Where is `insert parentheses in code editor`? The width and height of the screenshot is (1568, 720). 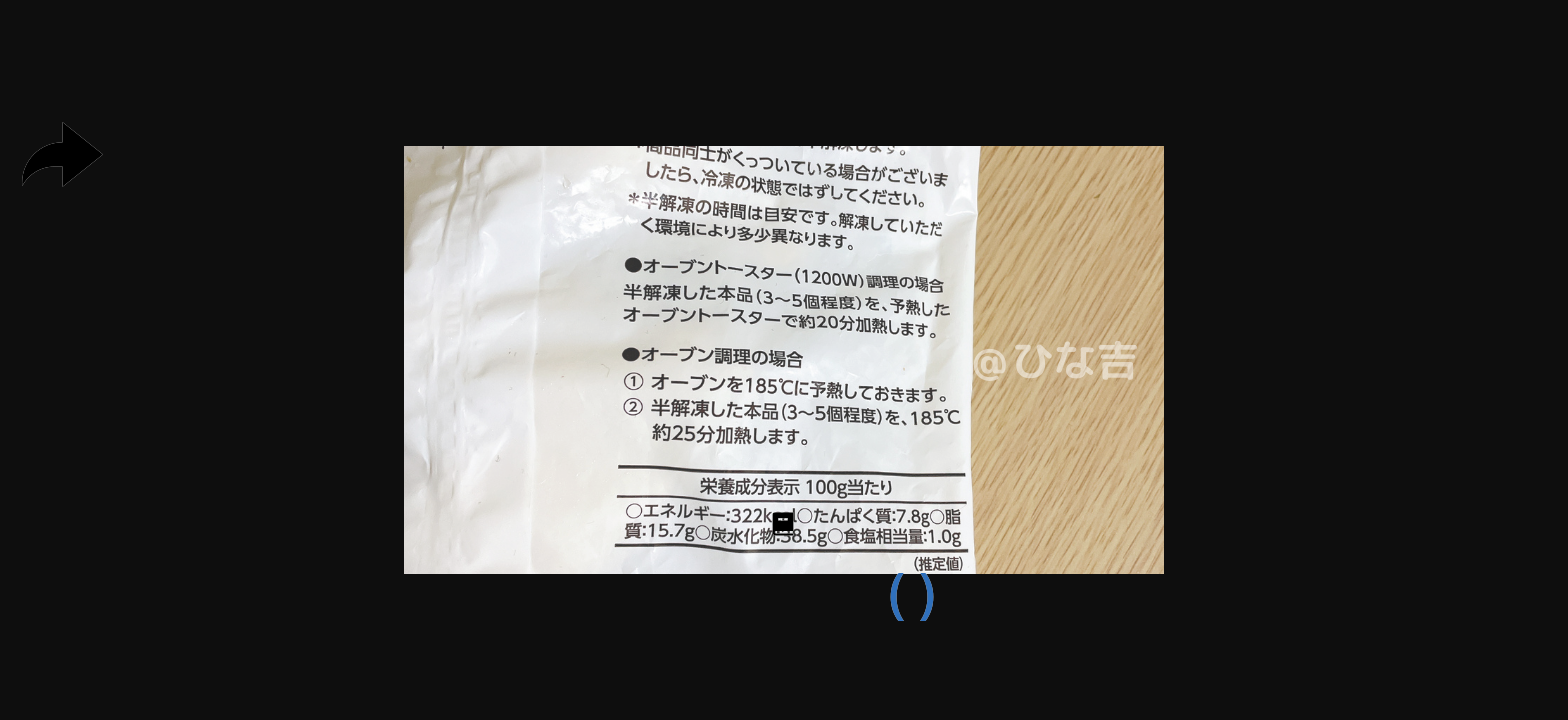 insert parentheses in code editor is located at coordinates (912, 597).